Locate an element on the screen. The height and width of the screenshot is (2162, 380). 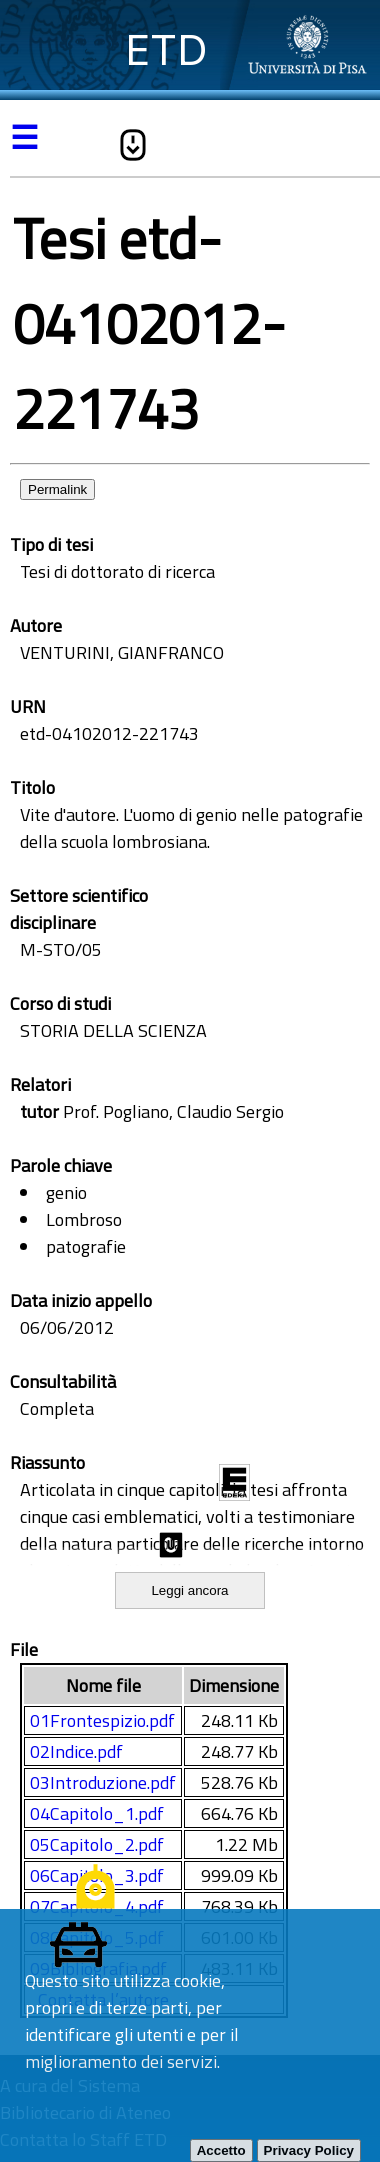
locate nearby police stations is located at coordinates (78, 1943).